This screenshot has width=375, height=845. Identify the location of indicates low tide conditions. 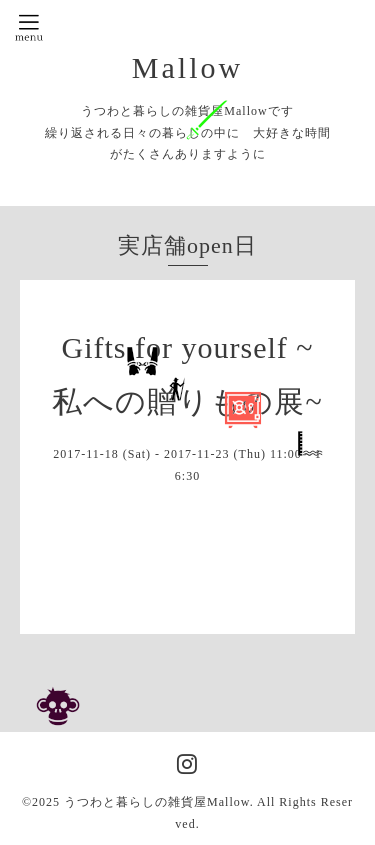
(309, 443).